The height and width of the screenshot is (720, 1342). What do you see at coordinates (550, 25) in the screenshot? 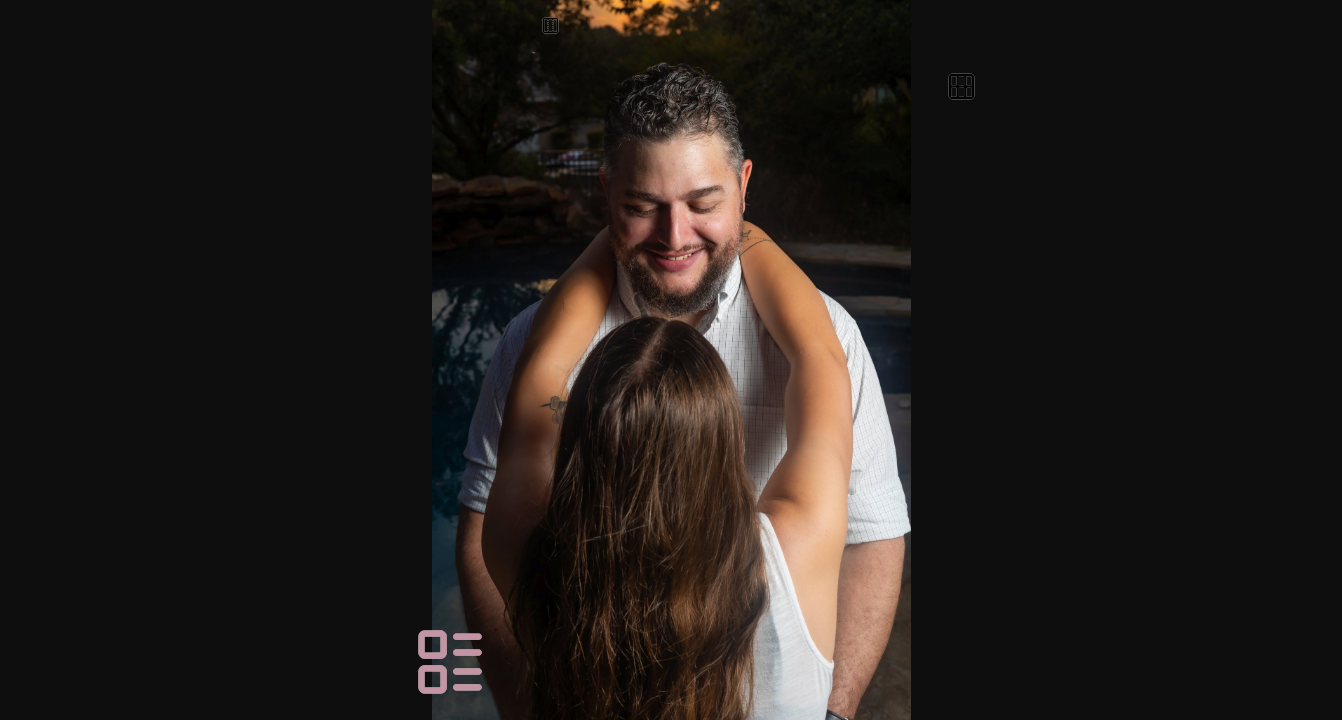
I see `toggle split panel view` at bounding box center [550, 25].